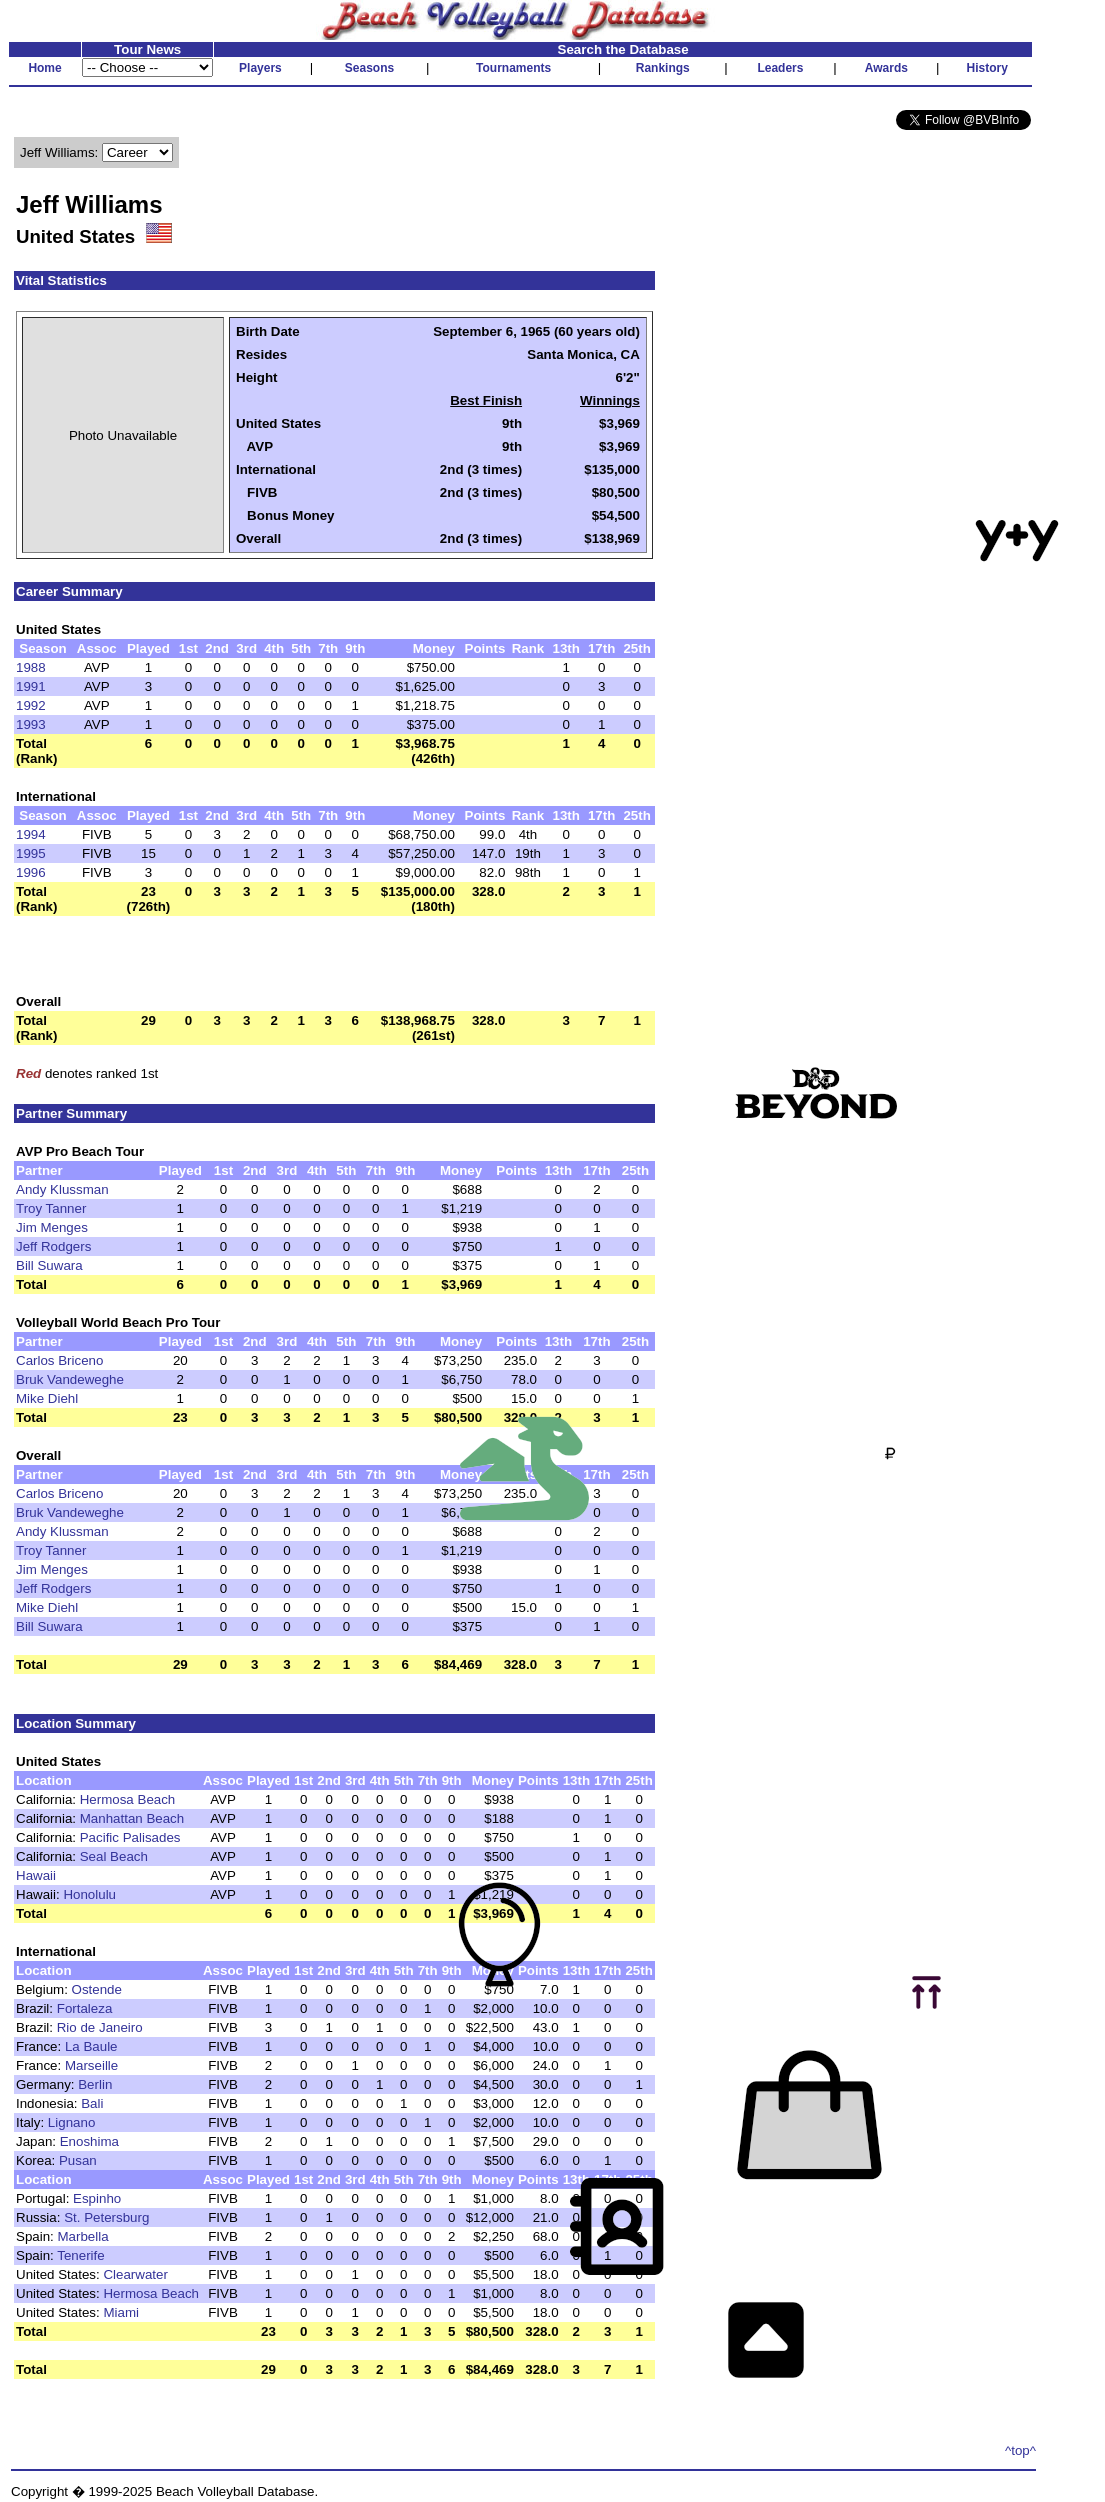  Describe the element at coordinates (618, 2226) in the screenshot. I see `access your contacts list` at that location.